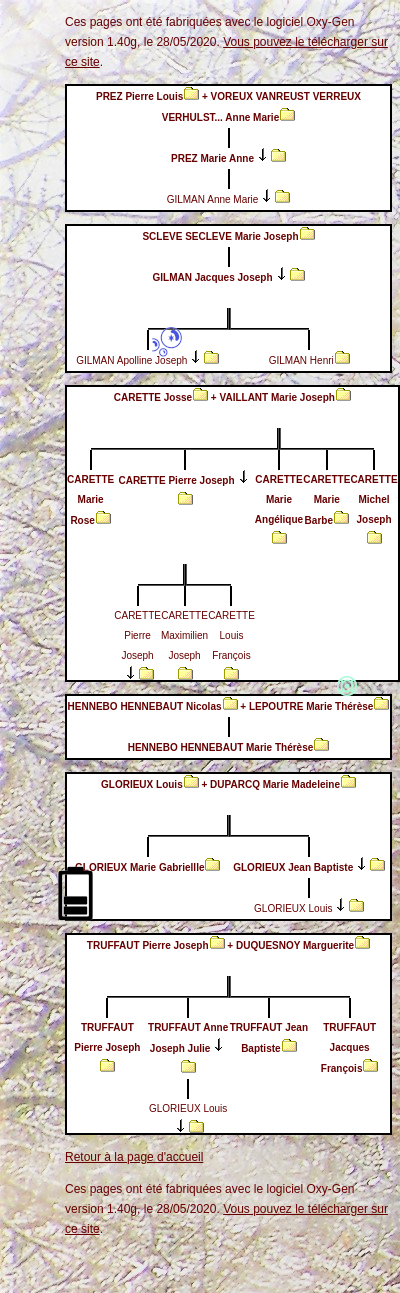  I want to click on target or focus indicator, so click(347, 686).